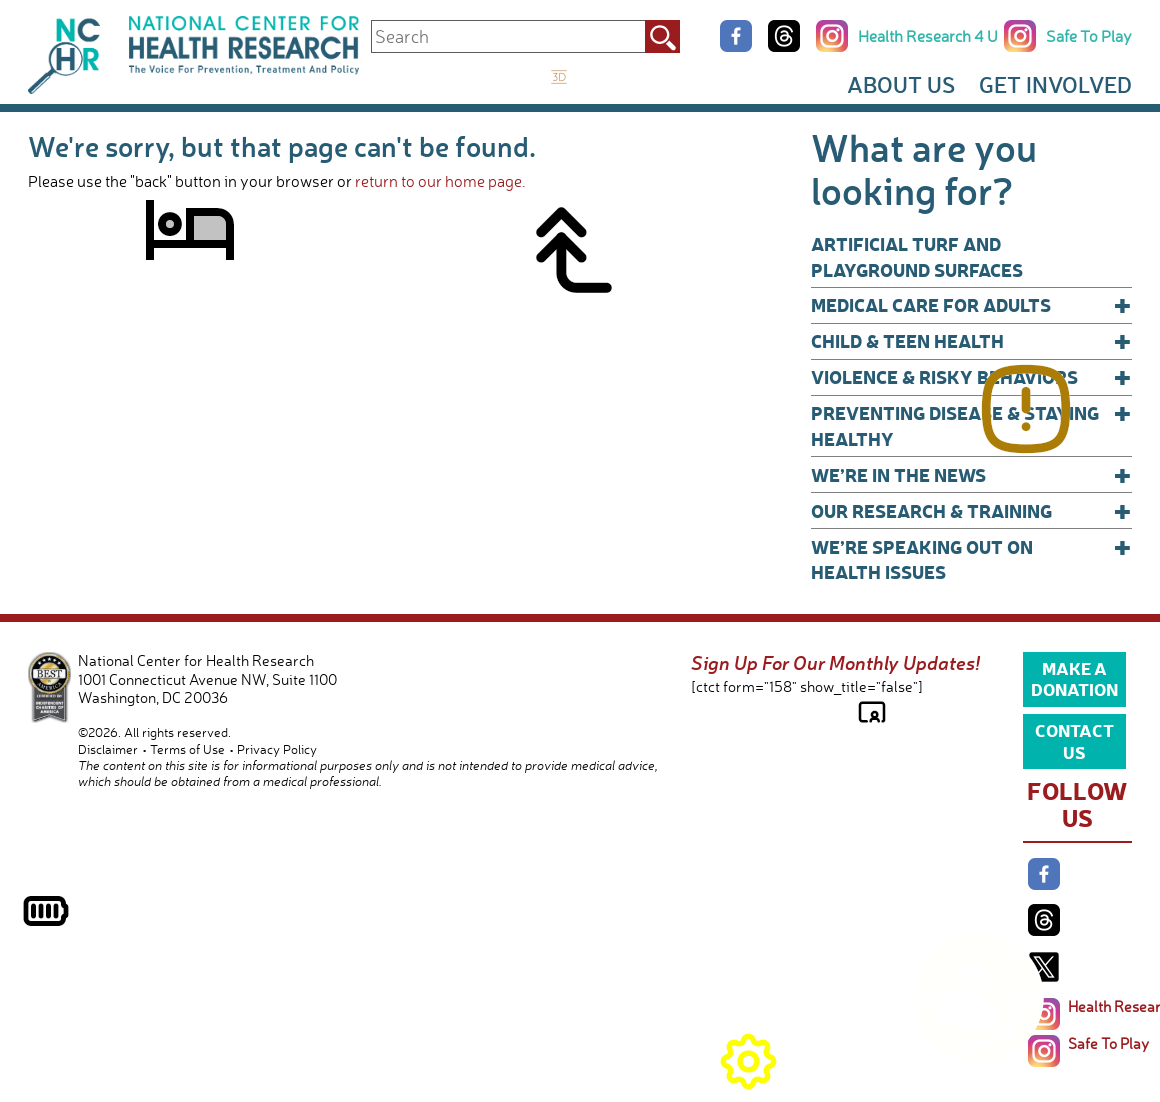 The width and height of the screenshot is (1160, 1102). Describe the element at coordinates (576, 252) in the screenshot. I see `go back two levels in navigation` at that location.